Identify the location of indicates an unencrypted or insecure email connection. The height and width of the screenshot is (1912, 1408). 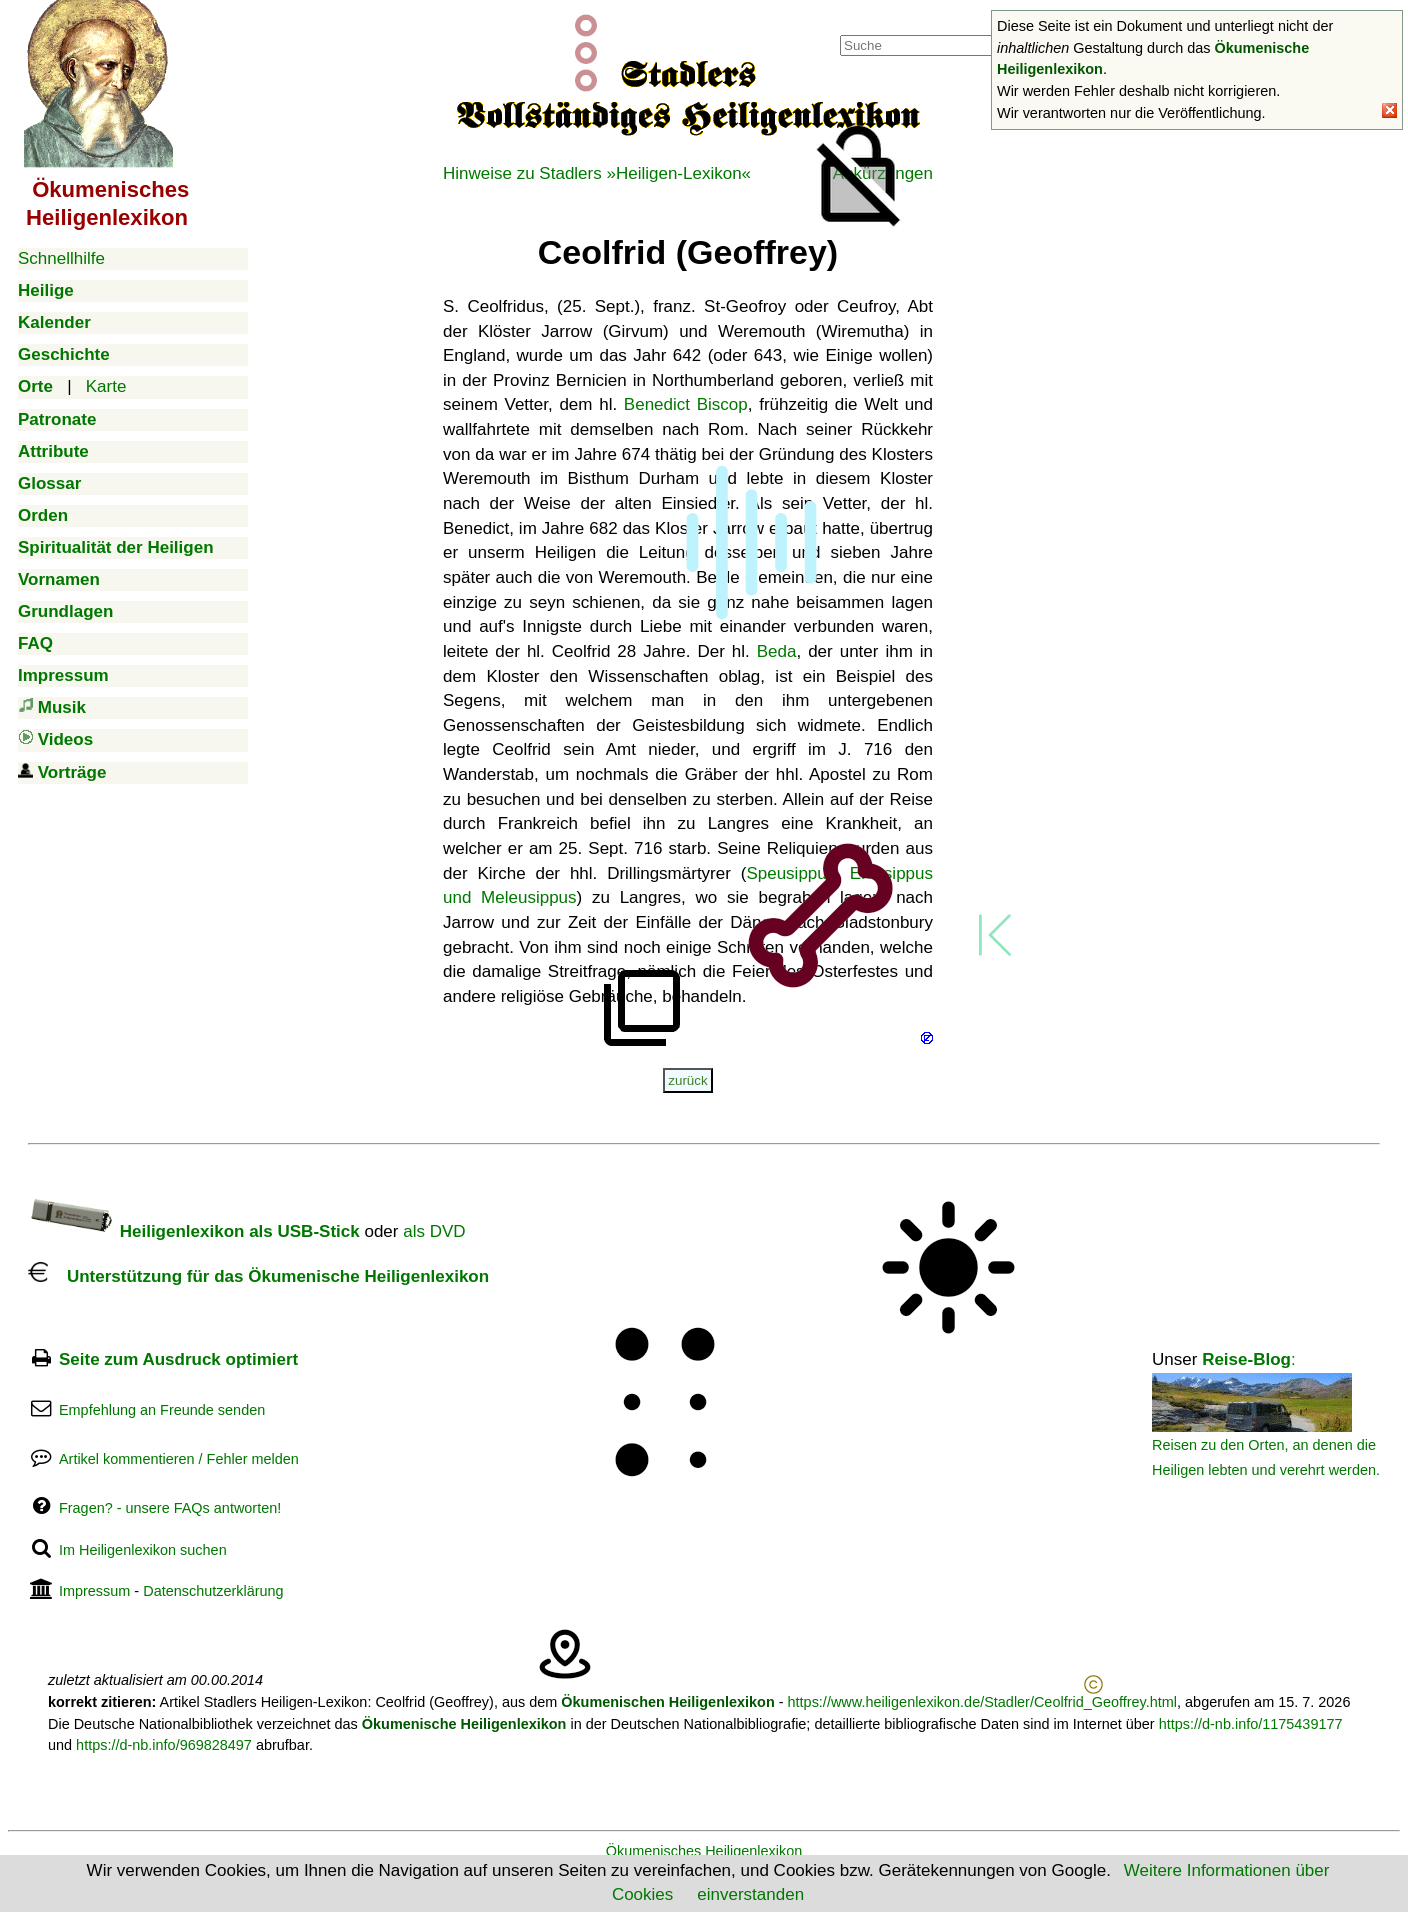
(858, 176).